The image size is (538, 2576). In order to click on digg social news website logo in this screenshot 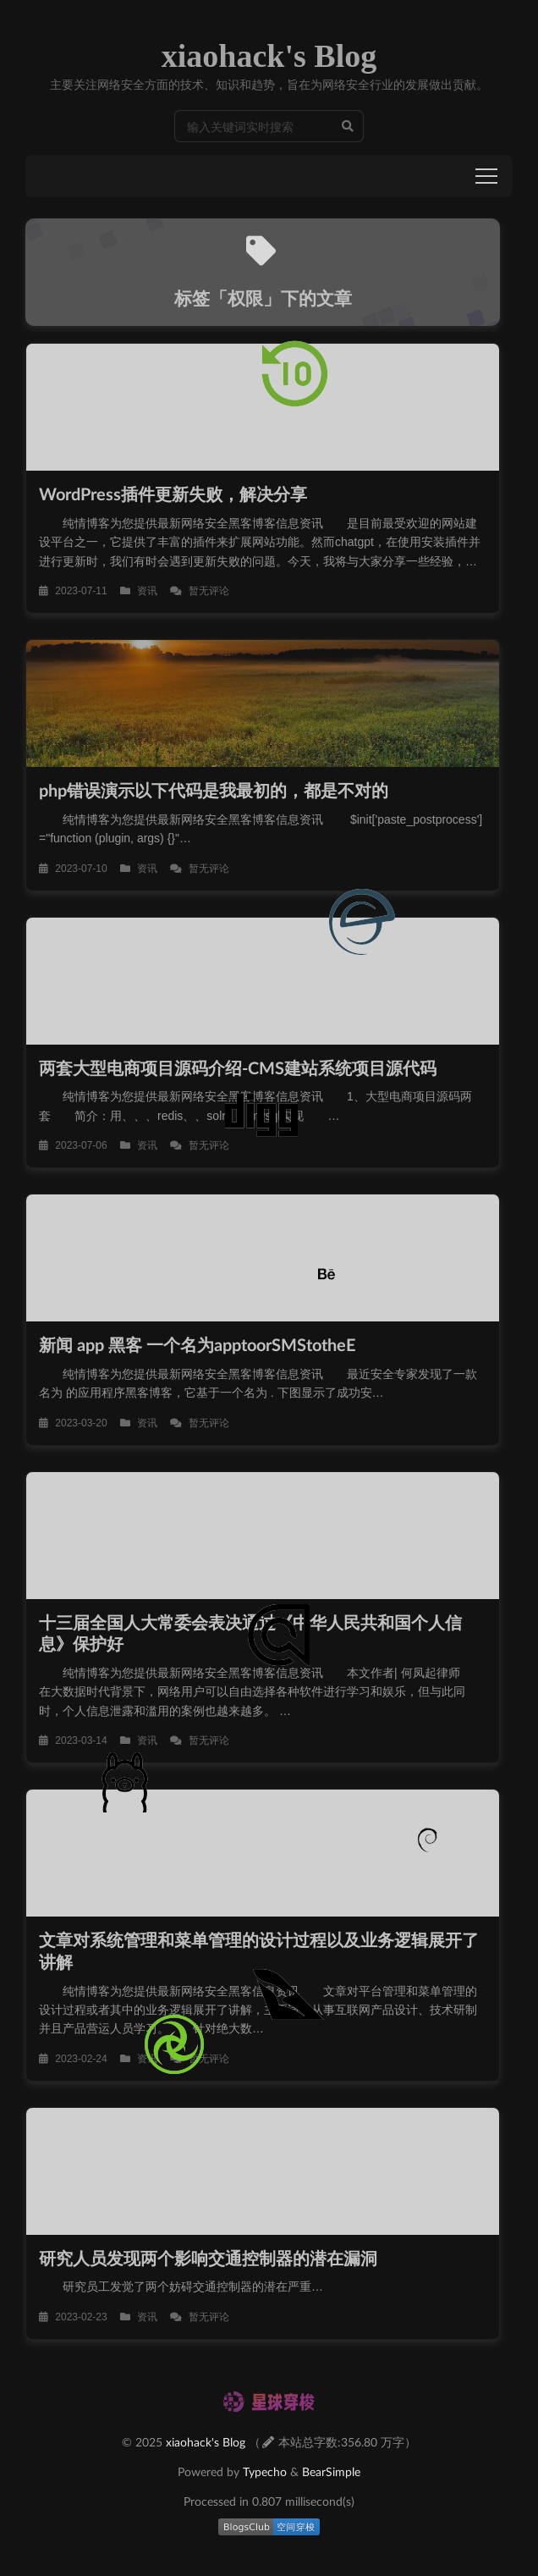, I will do `click(261, 1115)`.